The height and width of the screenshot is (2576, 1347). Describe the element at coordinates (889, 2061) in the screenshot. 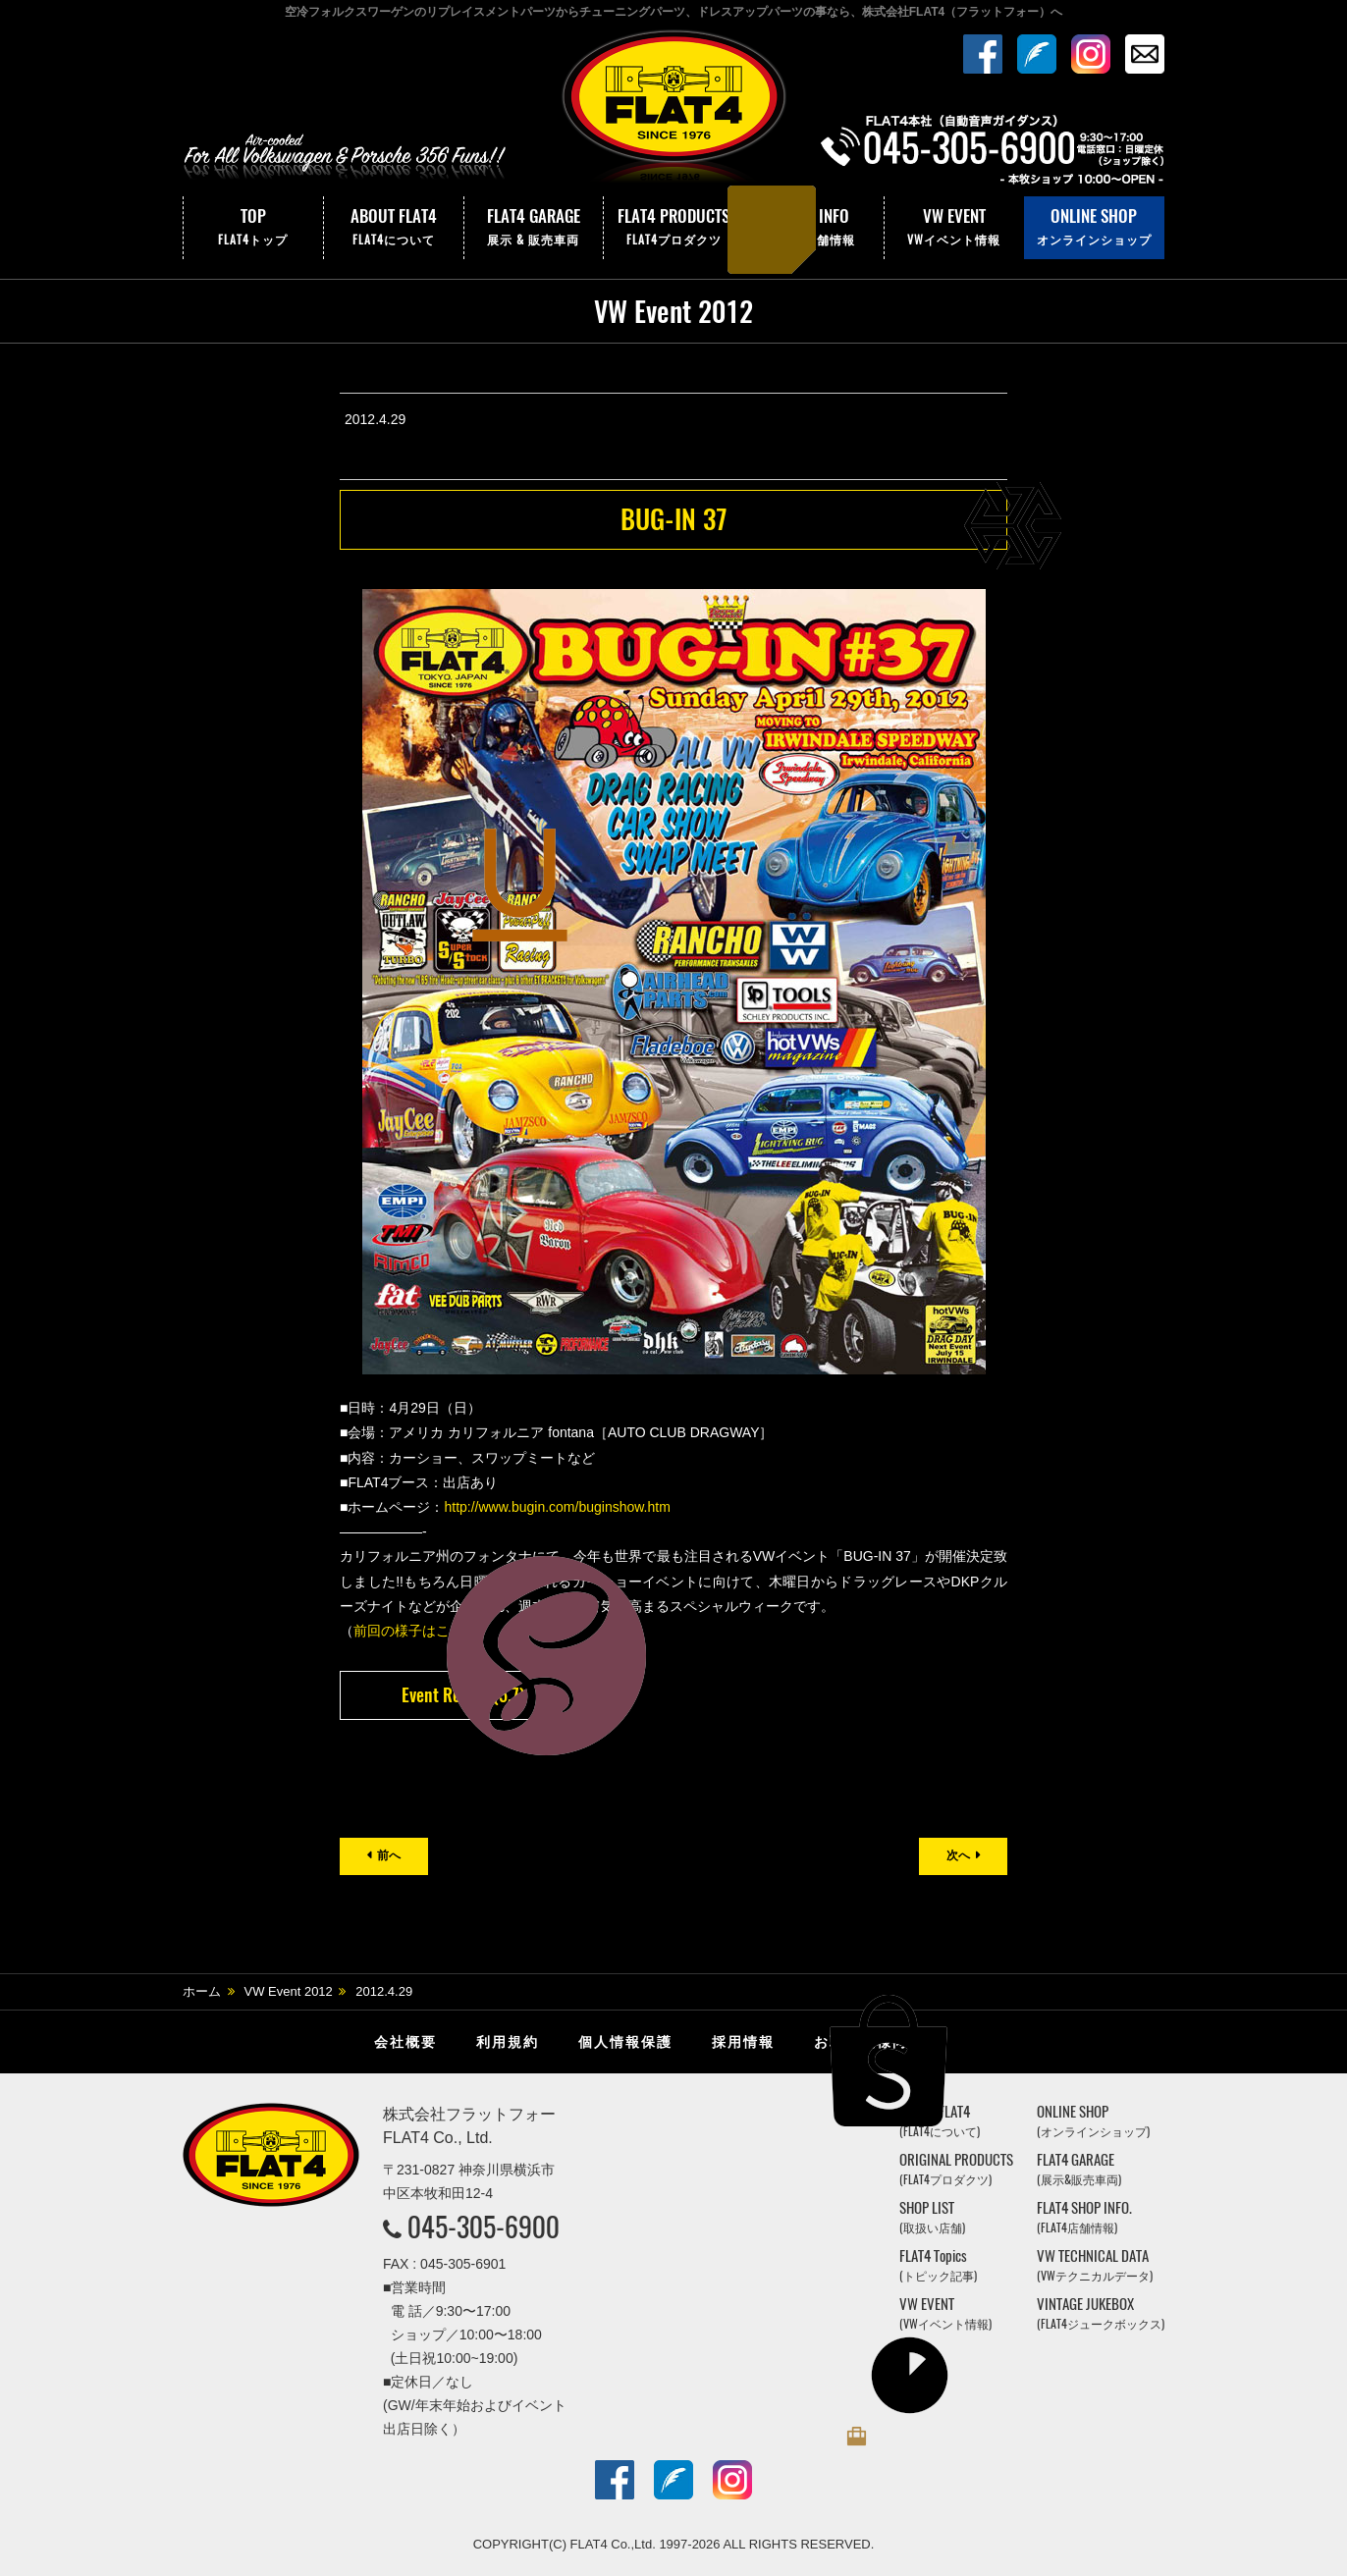

I see `open the Shopee shopping app` at that location.